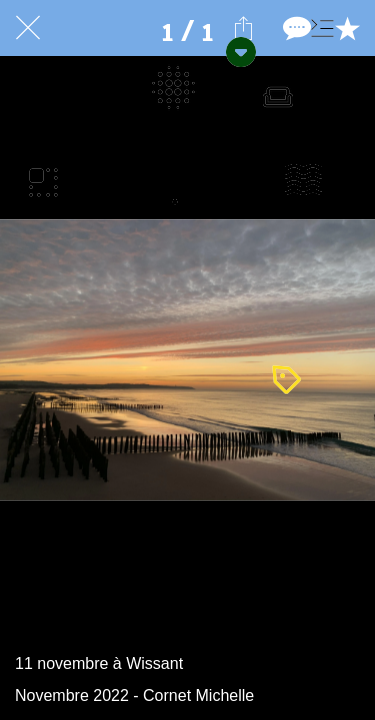 The image size is (375, 720). Describe the element at coordinates (278, 97) in the screenshot. I see `access weekend or leisure content` at that location.